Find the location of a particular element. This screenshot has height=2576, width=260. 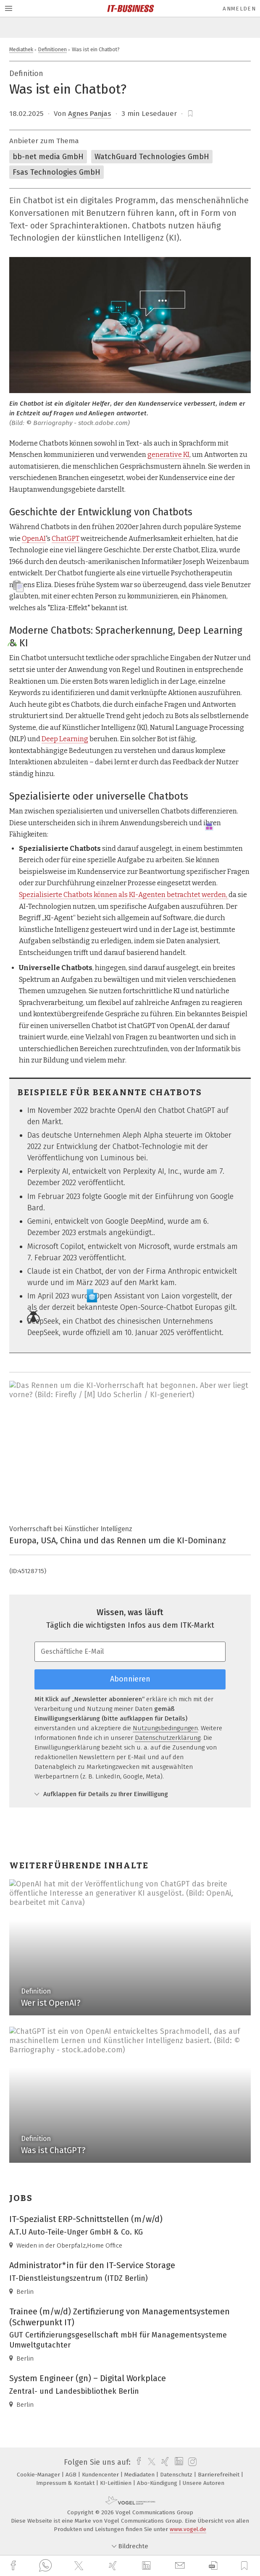

redo the last undone action is located at coordinates (12, 644).